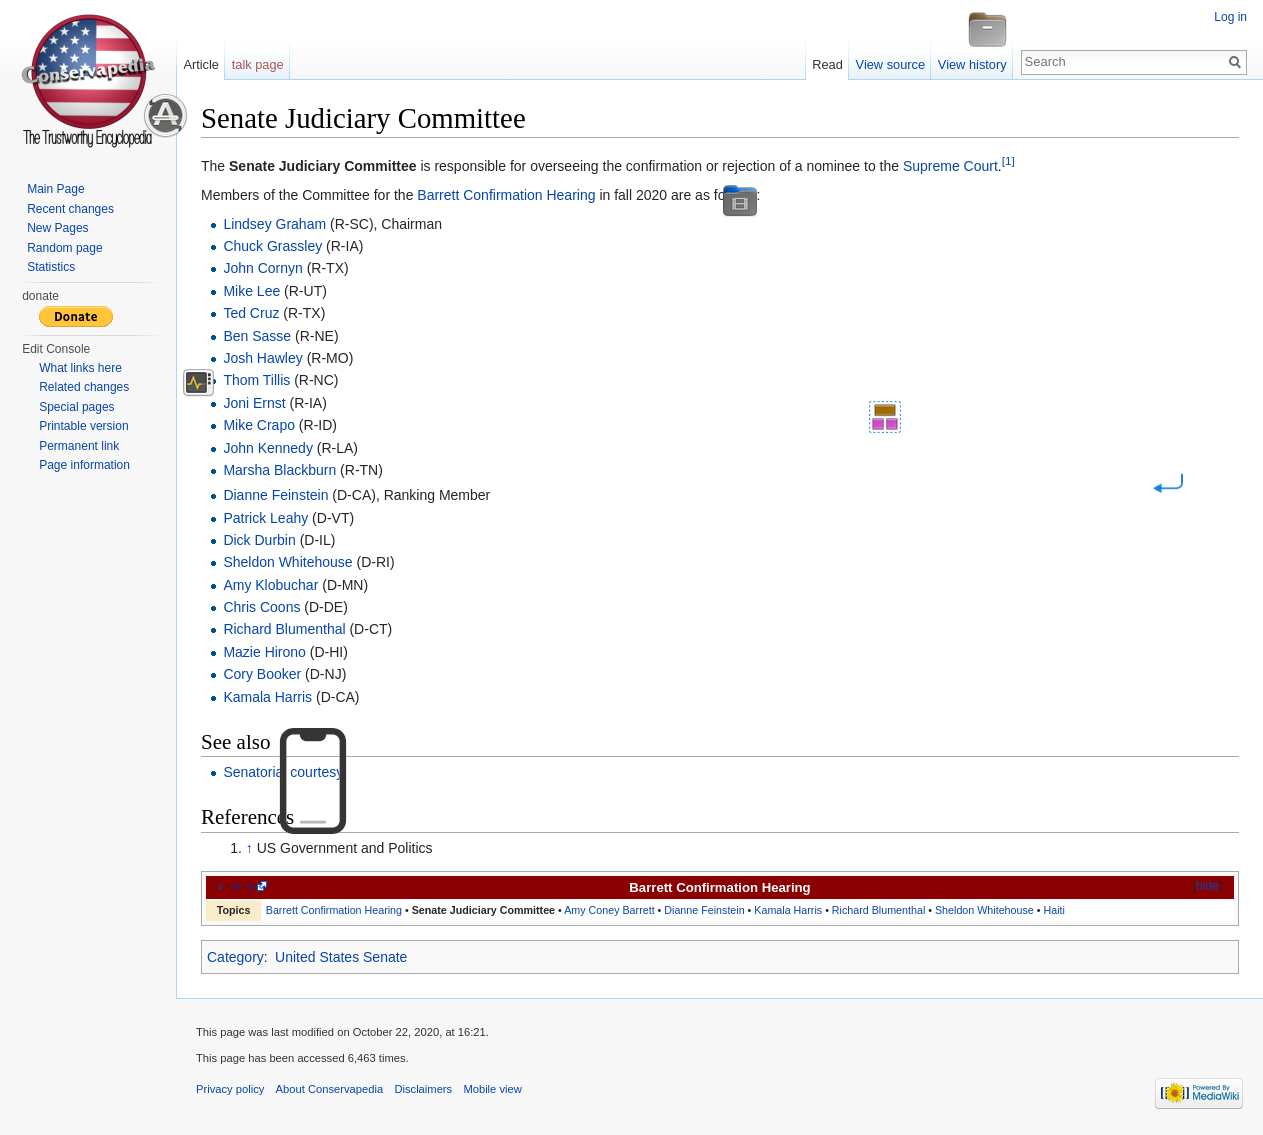 The height and width of the screenshot is (1135, 1263). I want to click on open the software update application, so click(165, 115).